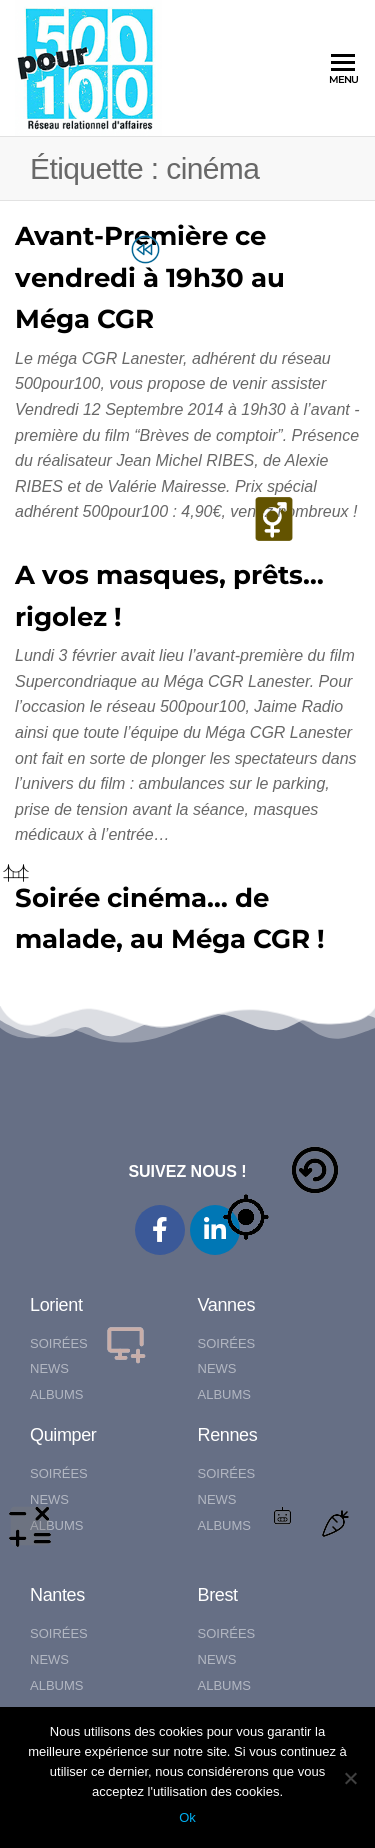 The image size is (375, 1848). Describe the element at coordinates (315, 1170) in the screenshot. I see `indicates creative commons share-alike license` at that location.